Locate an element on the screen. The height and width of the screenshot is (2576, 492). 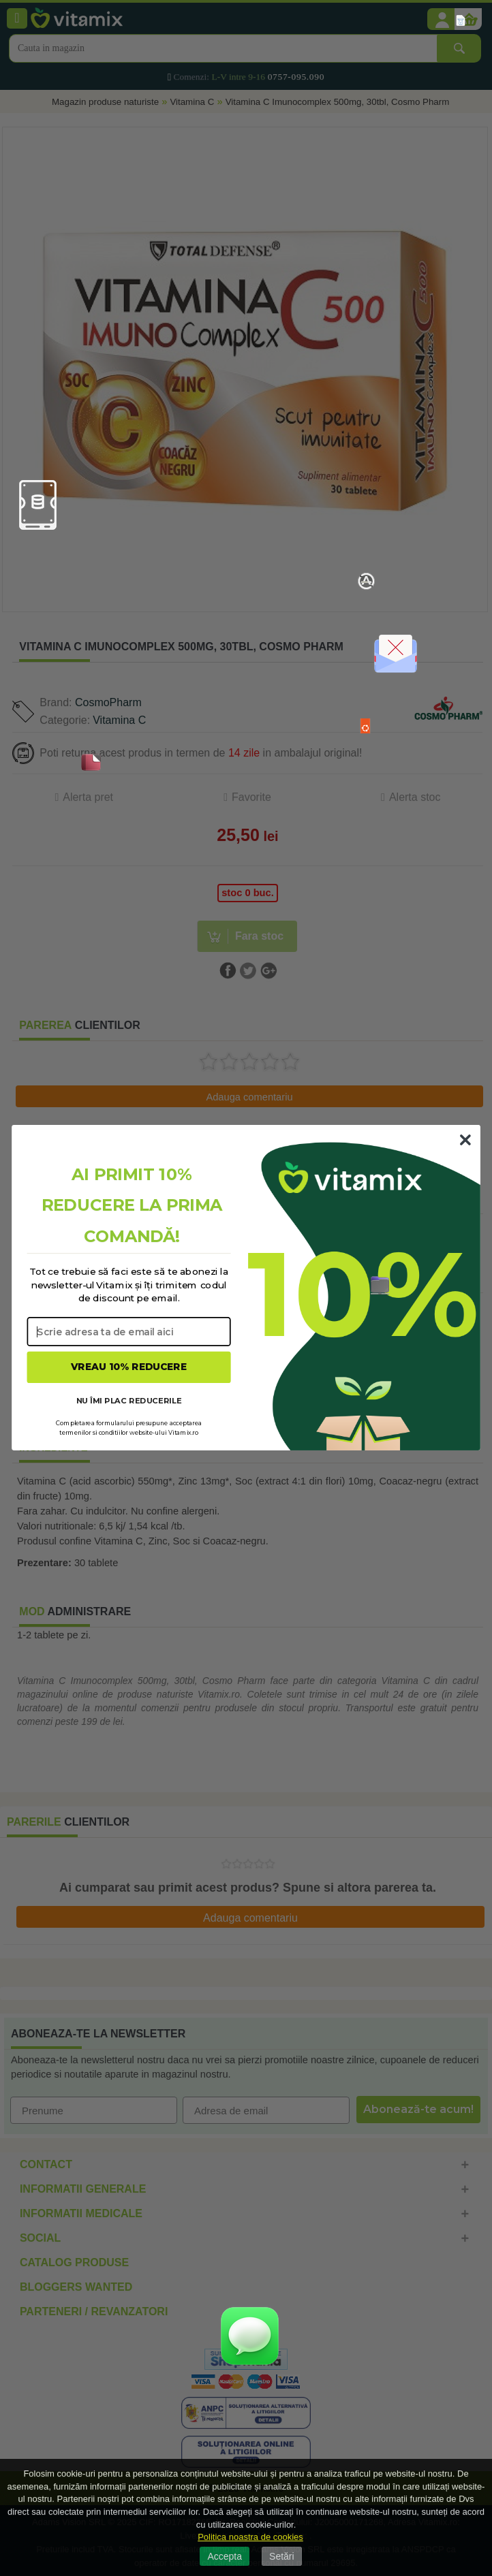
open the software updater application is located at coordinates (366, 581).